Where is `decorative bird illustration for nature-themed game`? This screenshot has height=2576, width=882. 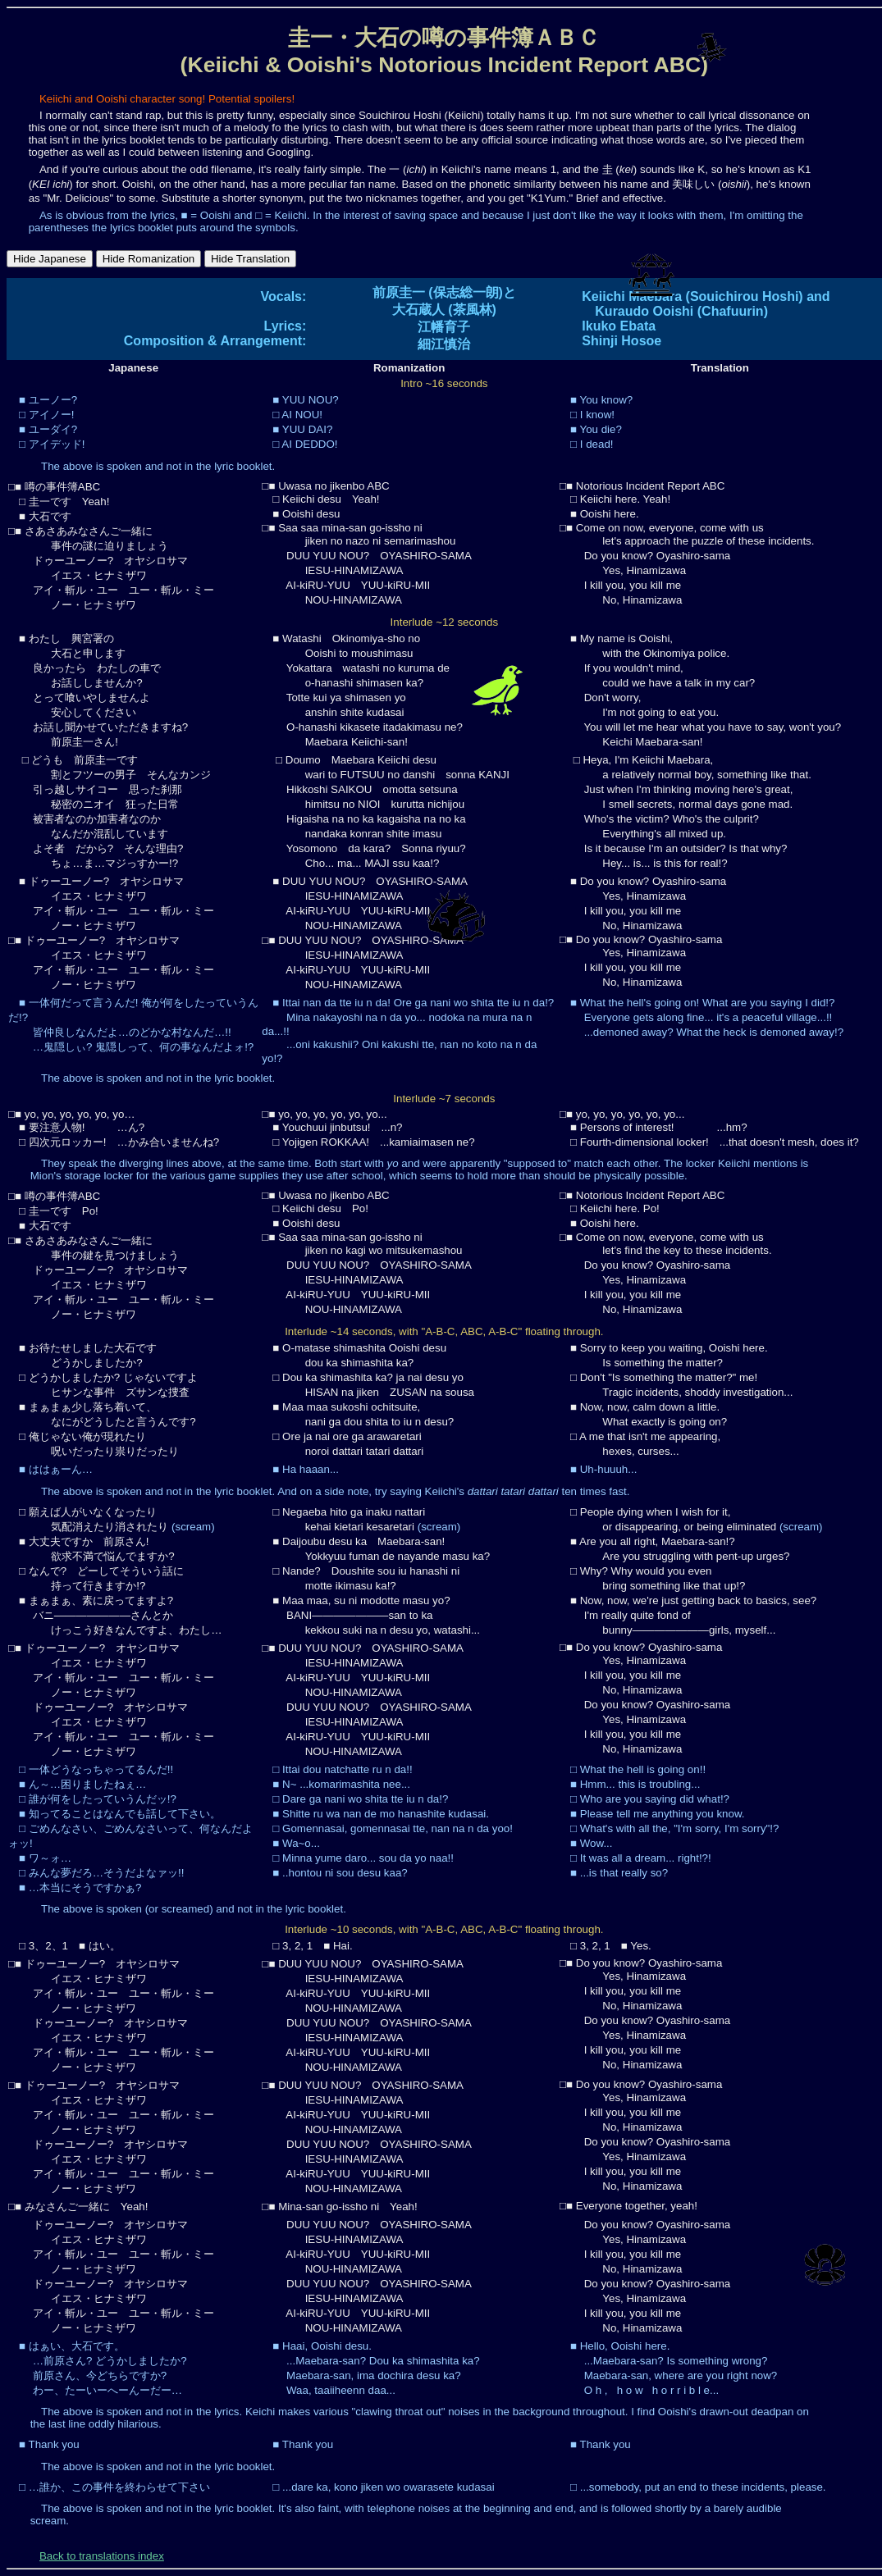 decorative bird illustration for nature-themed game is located at coordinates (497, 691).